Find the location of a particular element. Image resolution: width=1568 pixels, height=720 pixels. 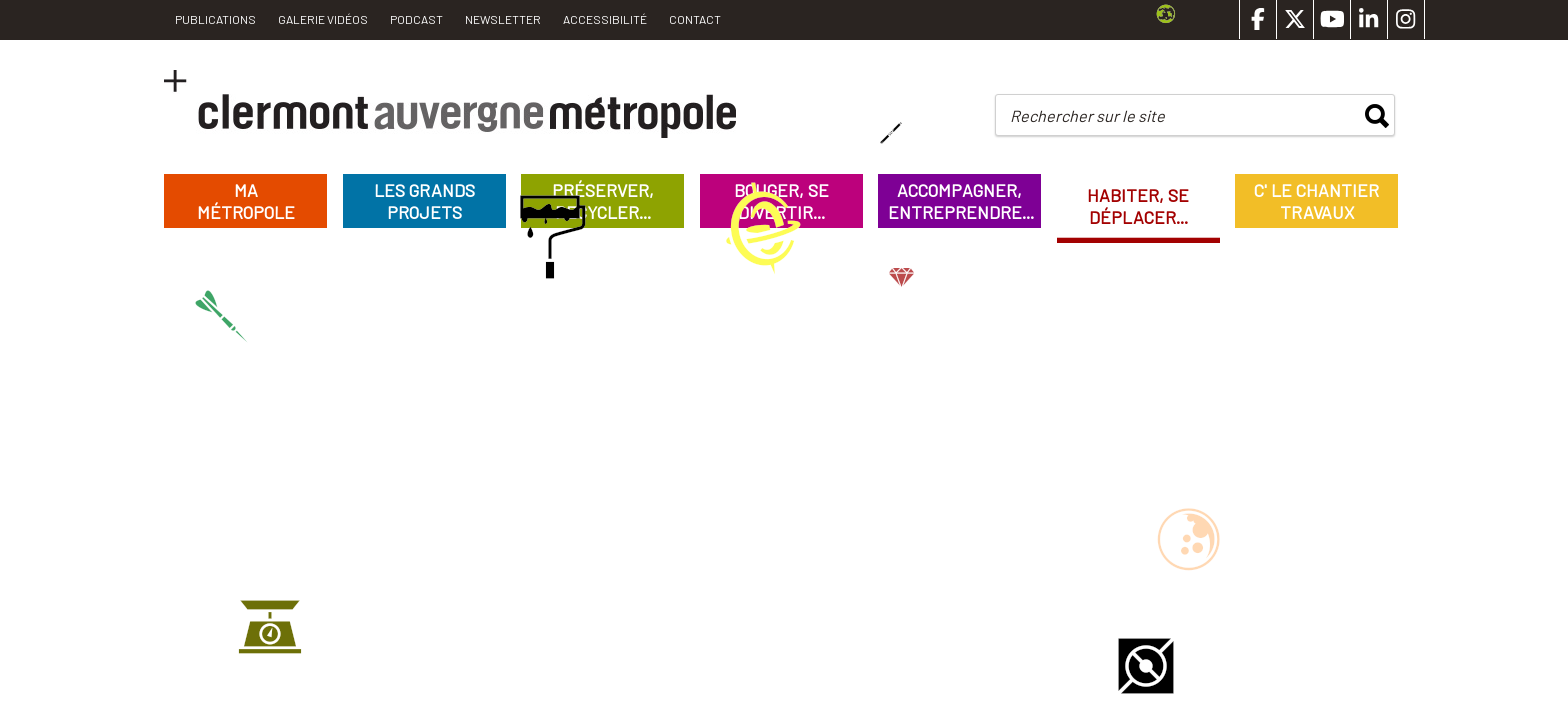

customize theme or appearance settings is located at coordinates (550, 237).